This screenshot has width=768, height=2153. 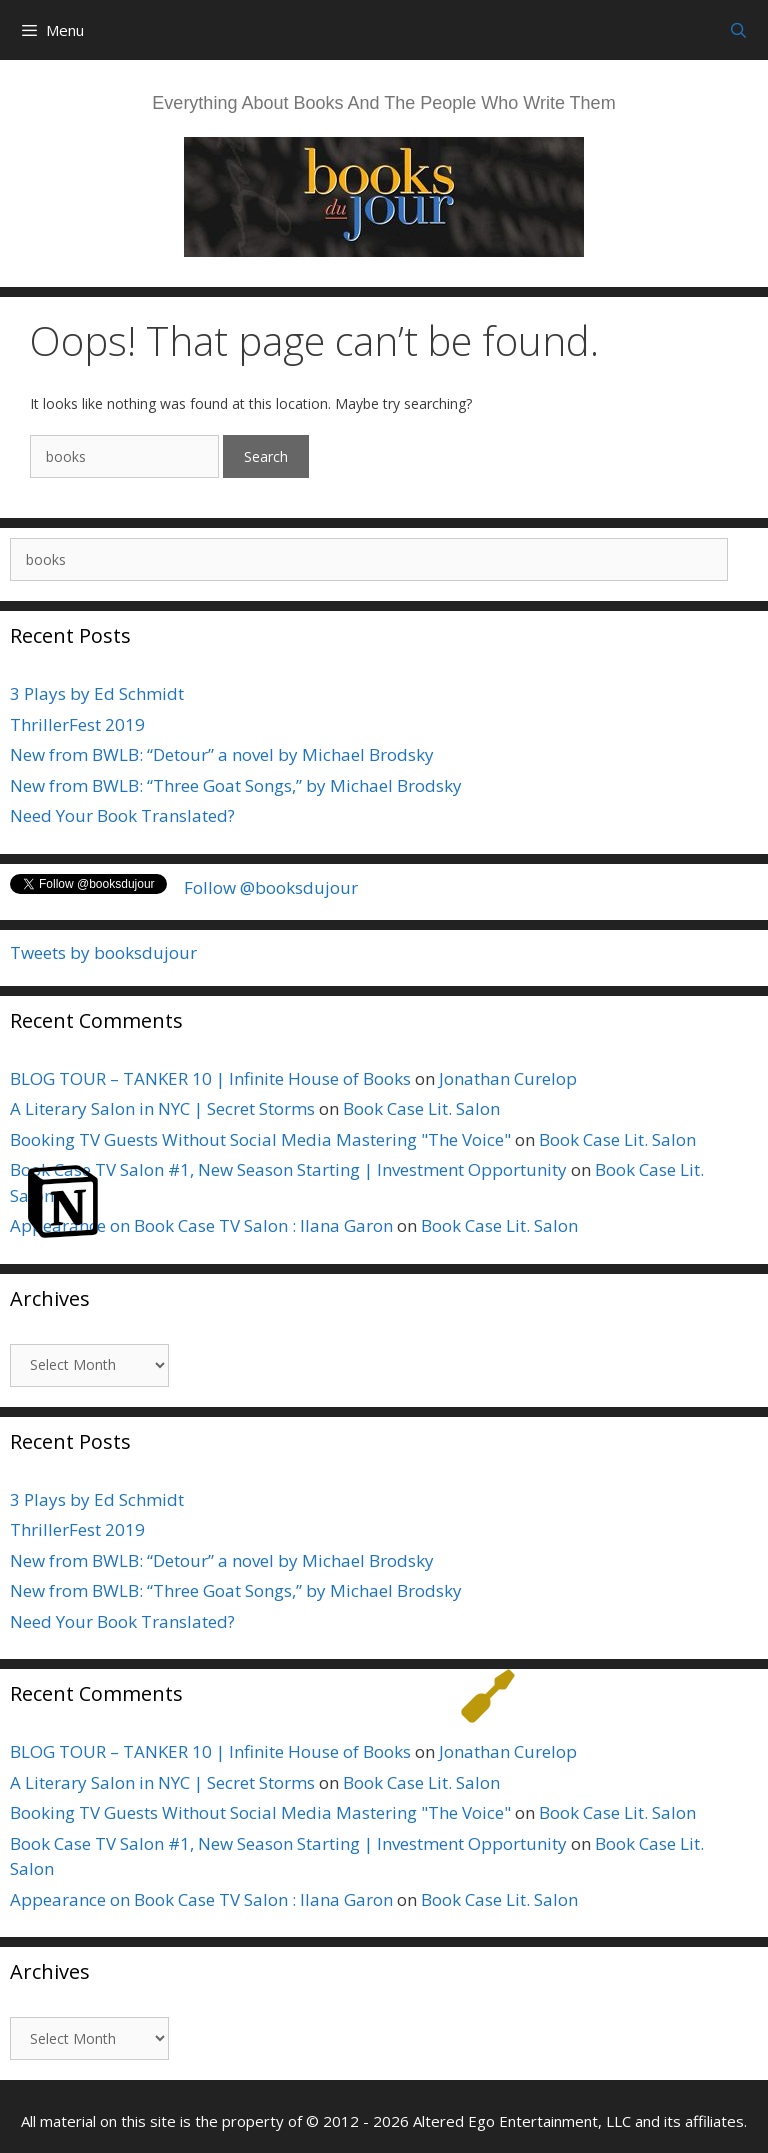 I want to click on access settings or configuration options, so click(x=488, y=1696).